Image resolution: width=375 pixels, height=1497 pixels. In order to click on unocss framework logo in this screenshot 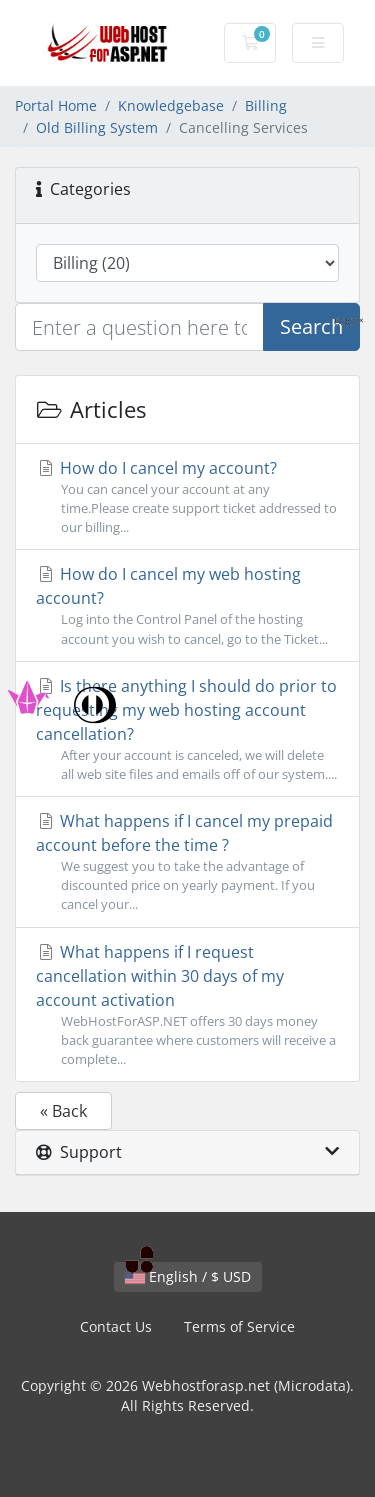, I will do `click(139, 1259)`.